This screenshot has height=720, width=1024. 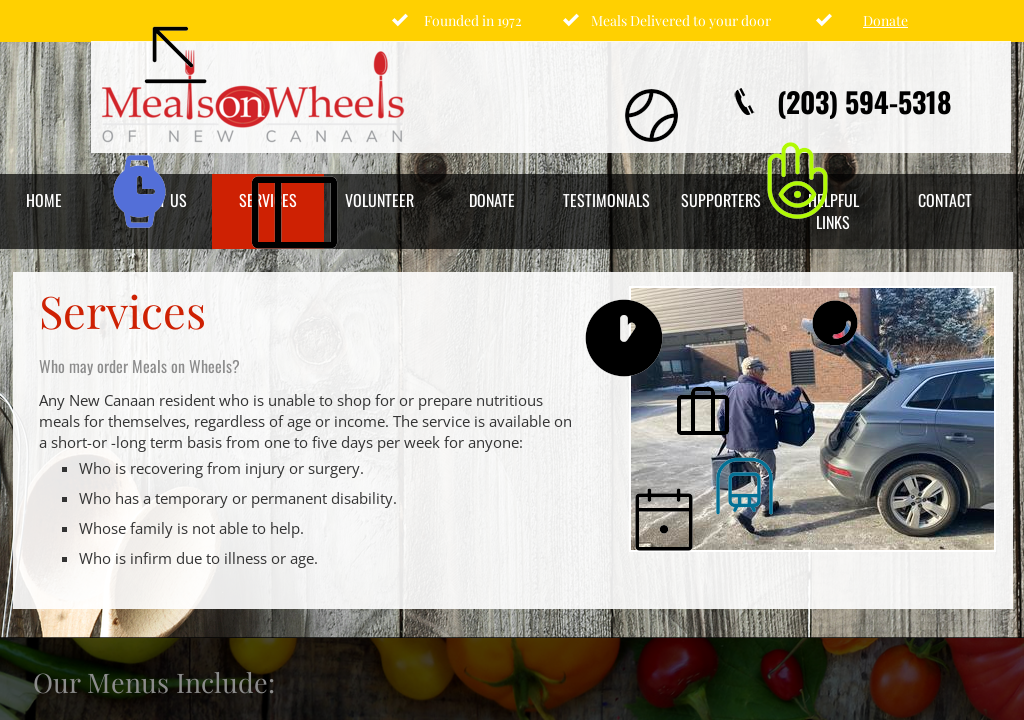 I want to click on view time or clock settings, so click(x=139, y=191).